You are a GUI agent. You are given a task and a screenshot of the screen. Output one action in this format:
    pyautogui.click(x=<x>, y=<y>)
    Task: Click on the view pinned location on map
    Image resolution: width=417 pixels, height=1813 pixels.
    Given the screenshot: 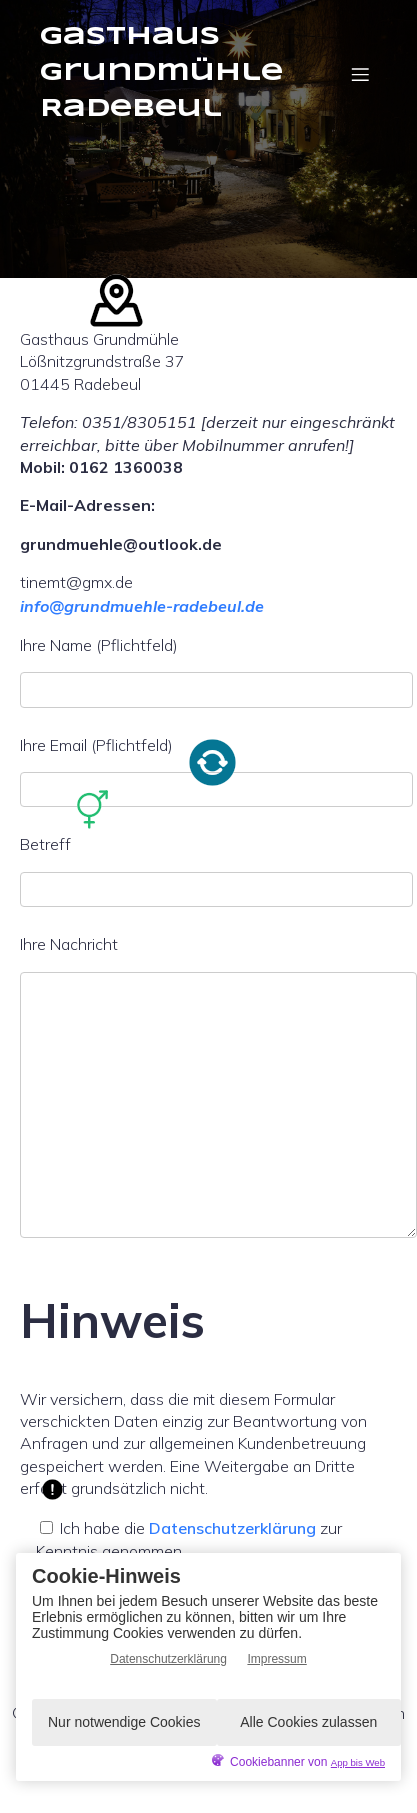 What is the action you would take?
    pyautogui.click(x=116, y=300)
    